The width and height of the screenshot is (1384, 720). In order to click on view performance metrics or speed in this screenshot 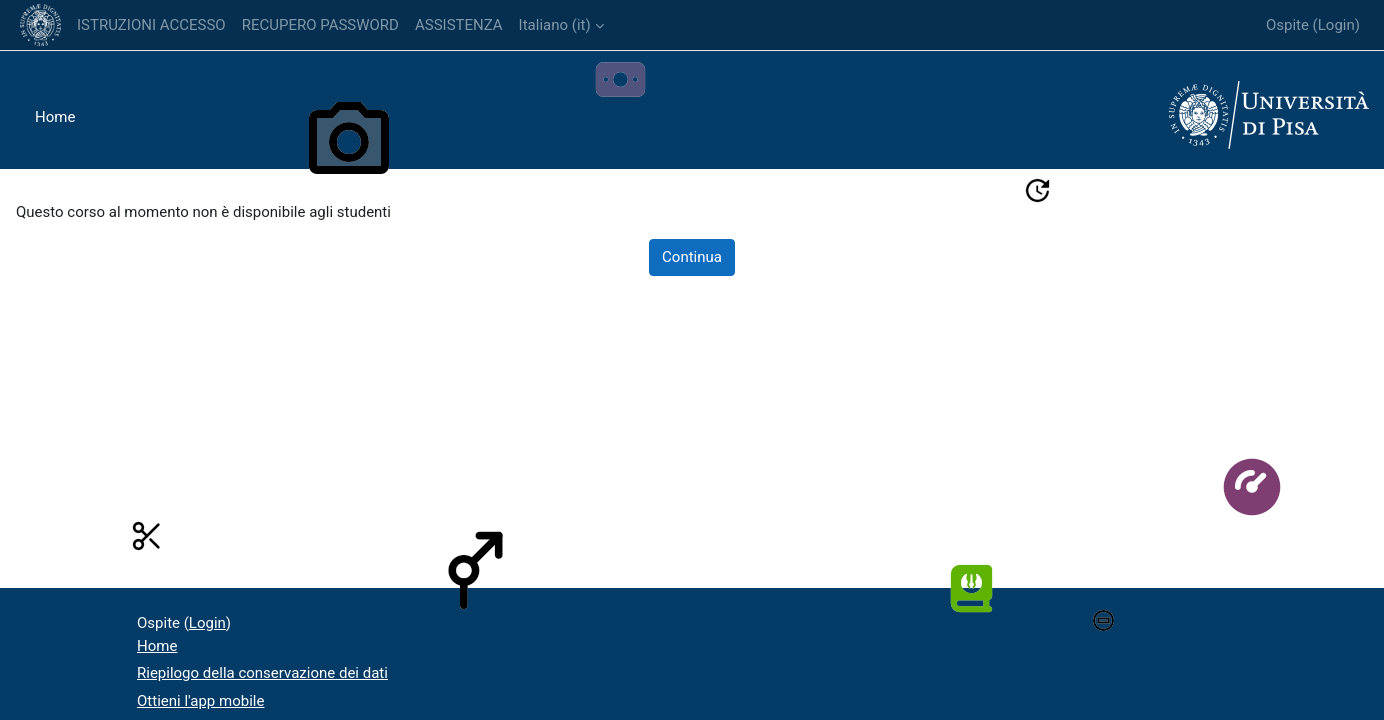, I will do `click(1252, 487)`.